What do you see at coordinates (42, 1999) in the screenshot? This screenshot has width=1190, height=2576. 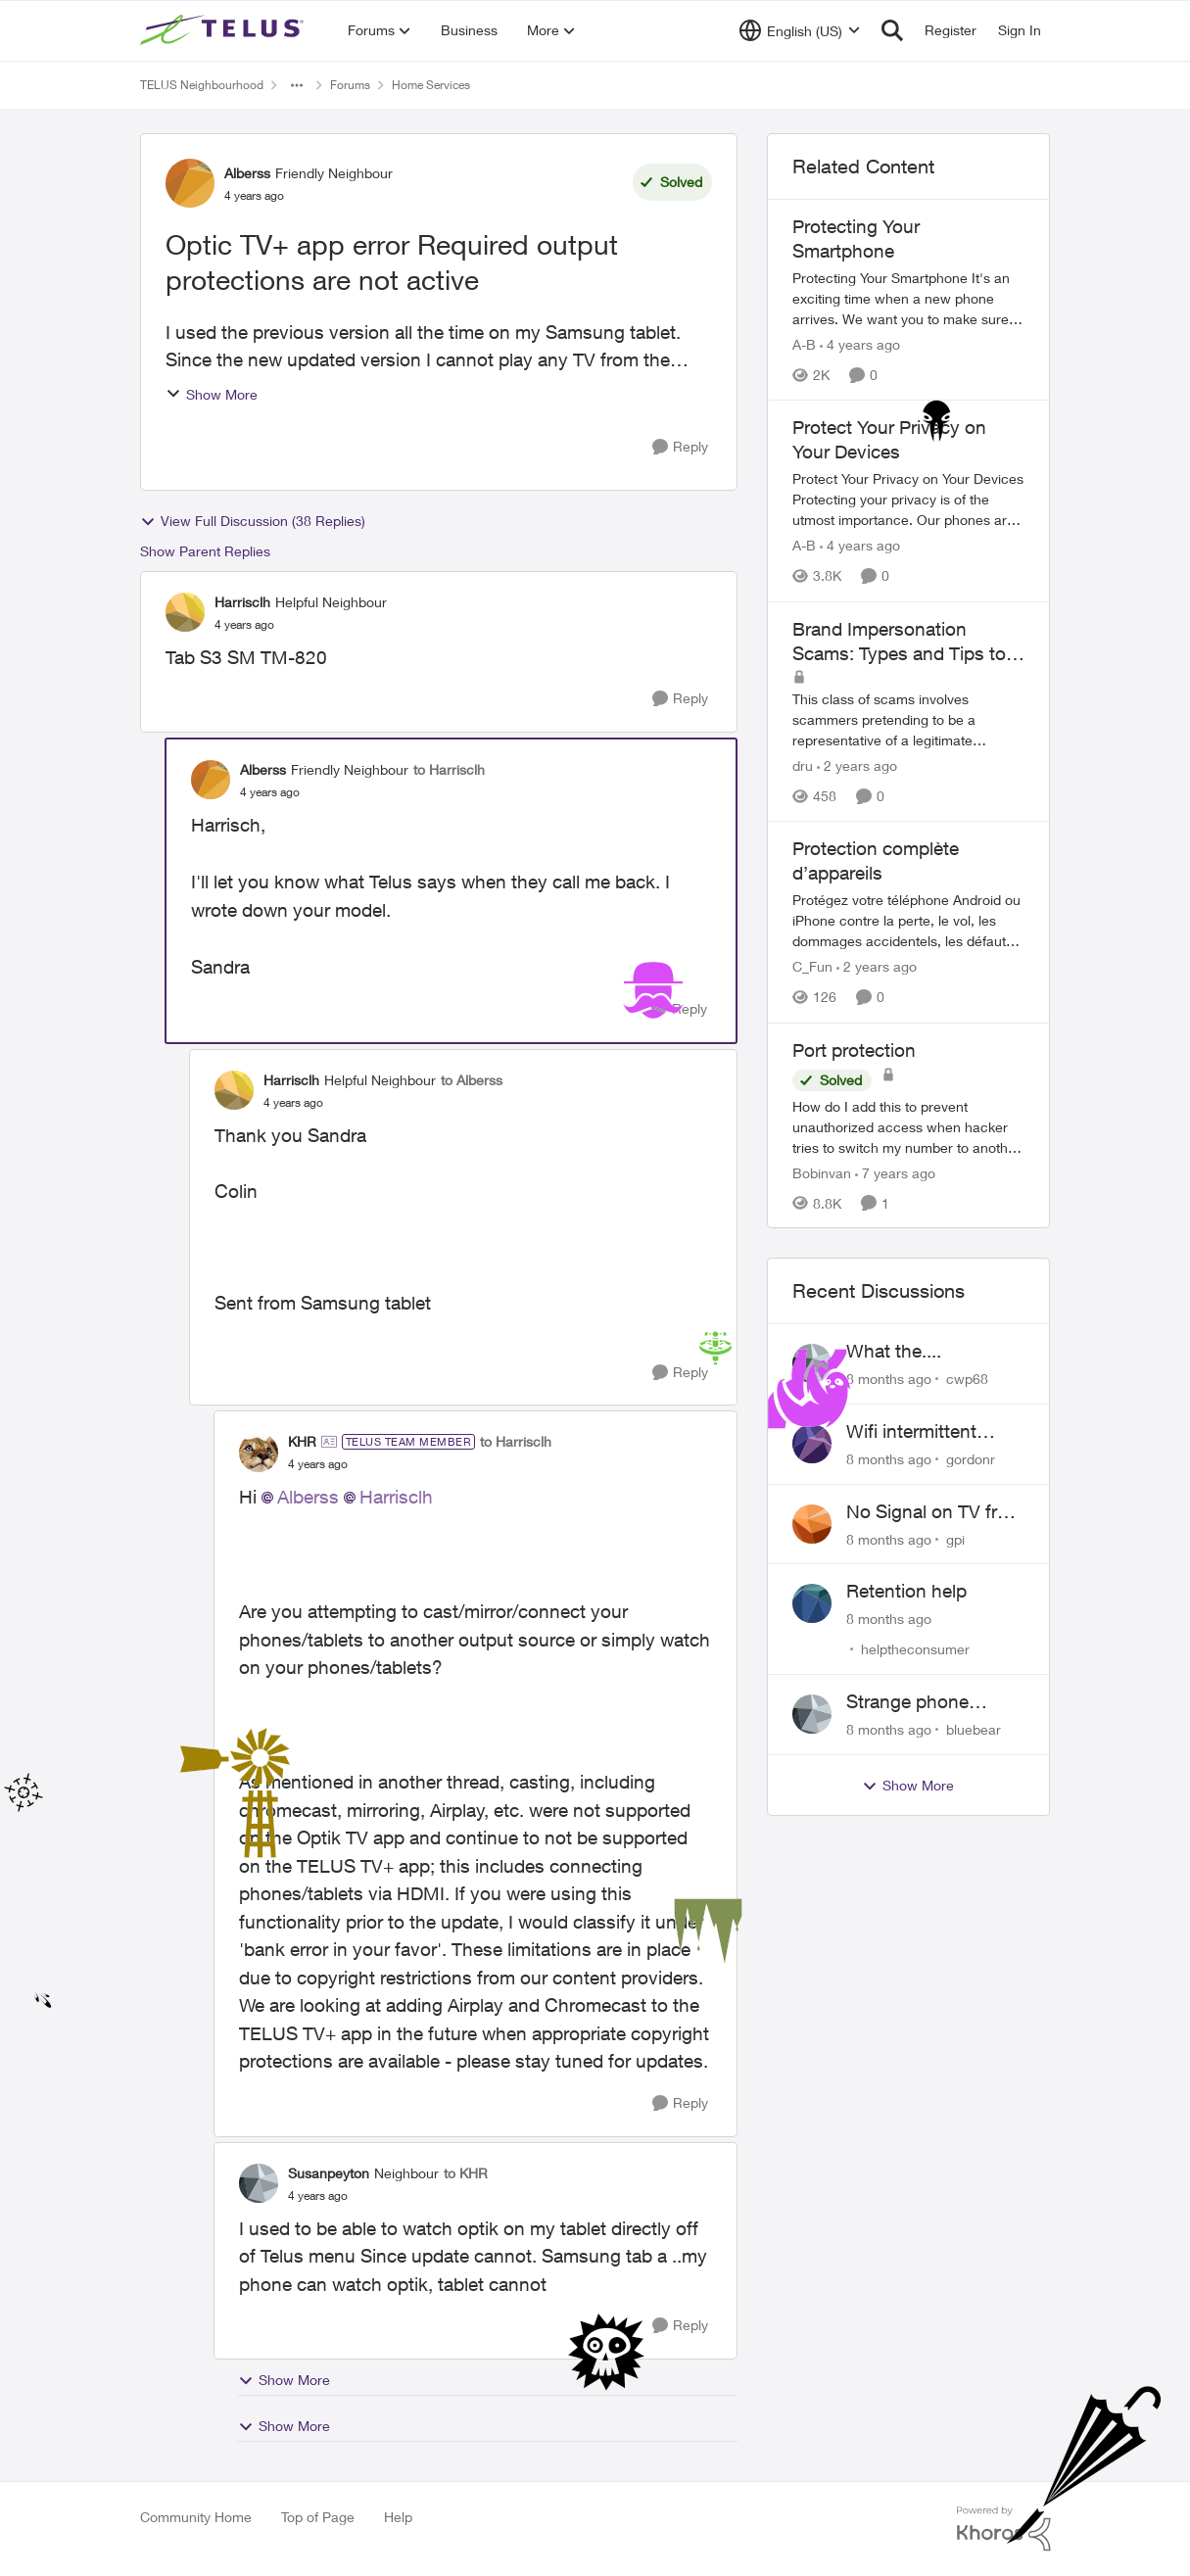 I see `activate quick attack or strike ability` at bounding box center [42, 1999].